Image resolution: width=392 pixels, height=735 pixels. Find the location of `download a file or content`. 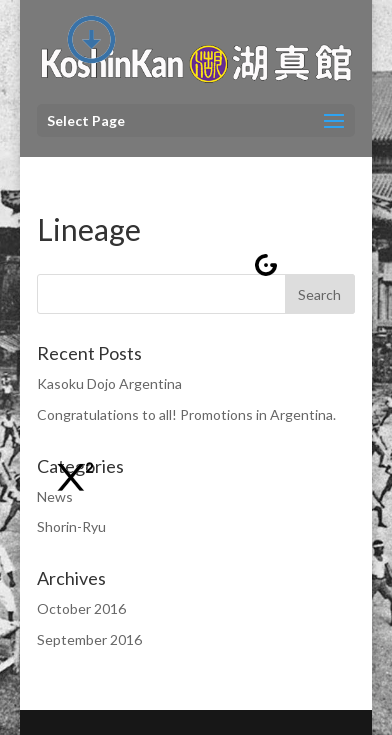

download a file or content is located at coordinates (91, 39).